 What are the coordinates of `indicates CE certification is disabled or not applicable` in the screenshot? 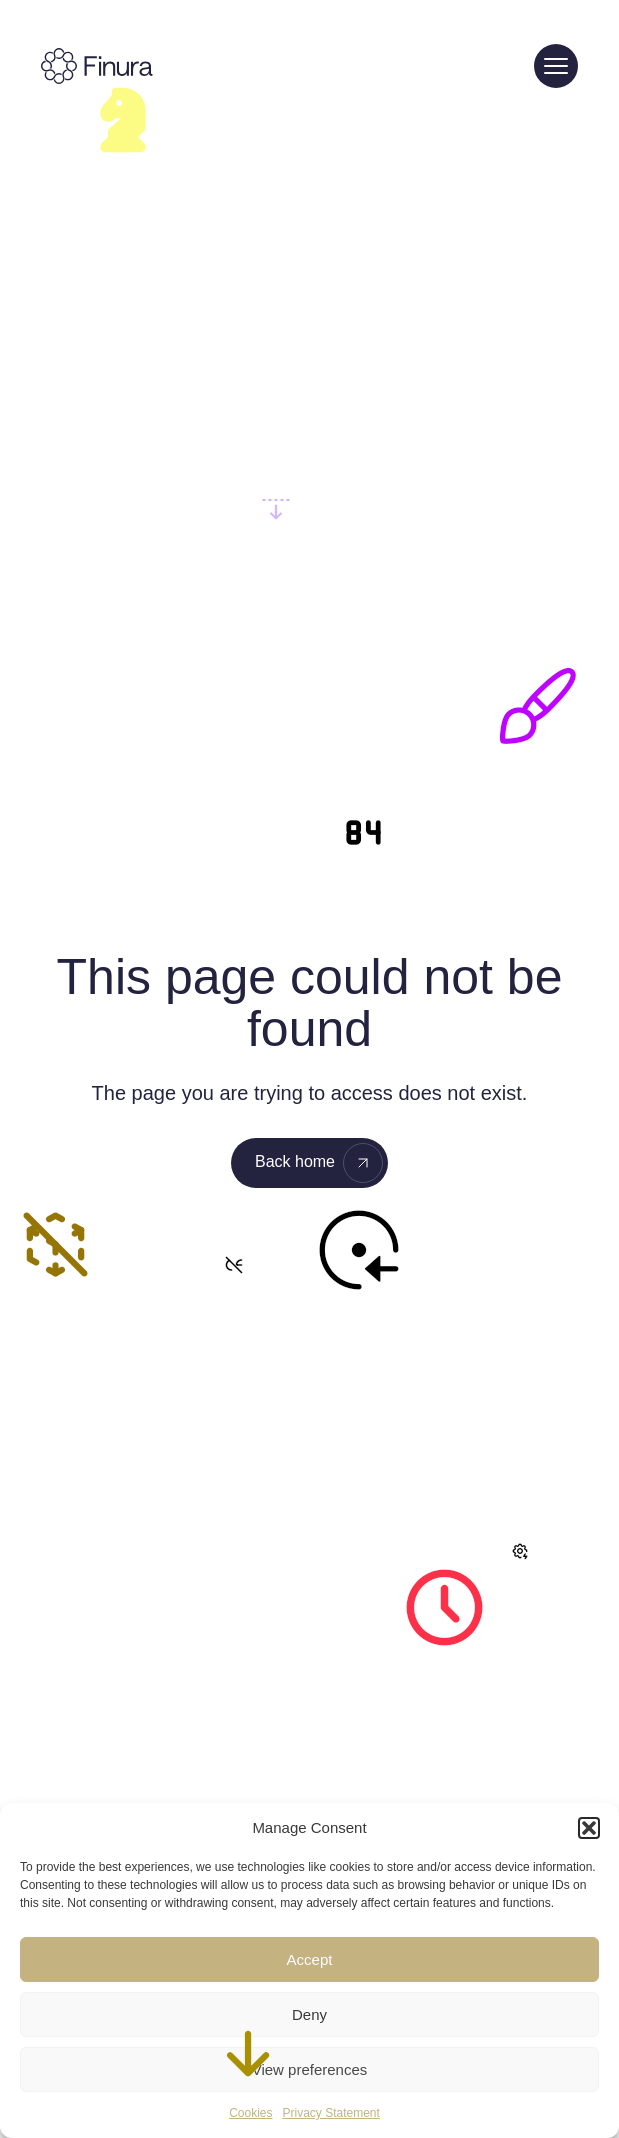 It's located at (234, 1265).